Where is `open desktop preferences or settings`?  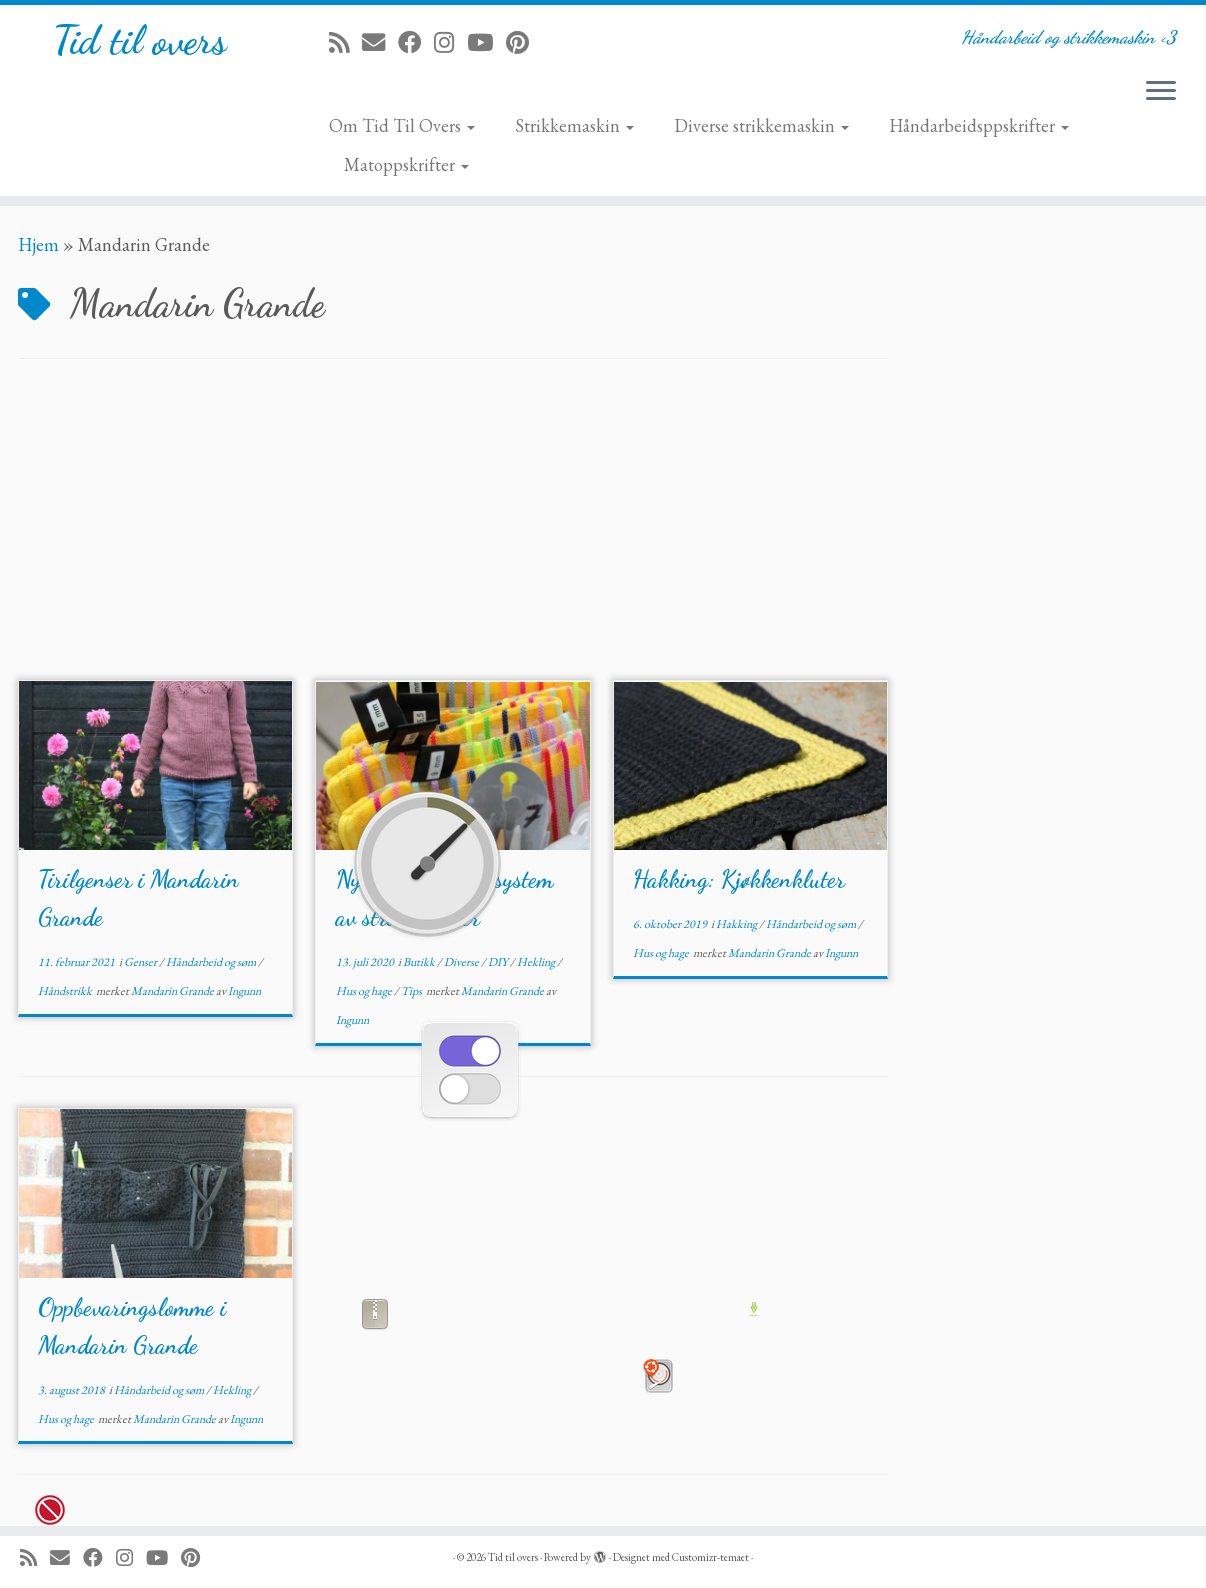
open desktop preferences or settings is located at coordinates (470, 1070).